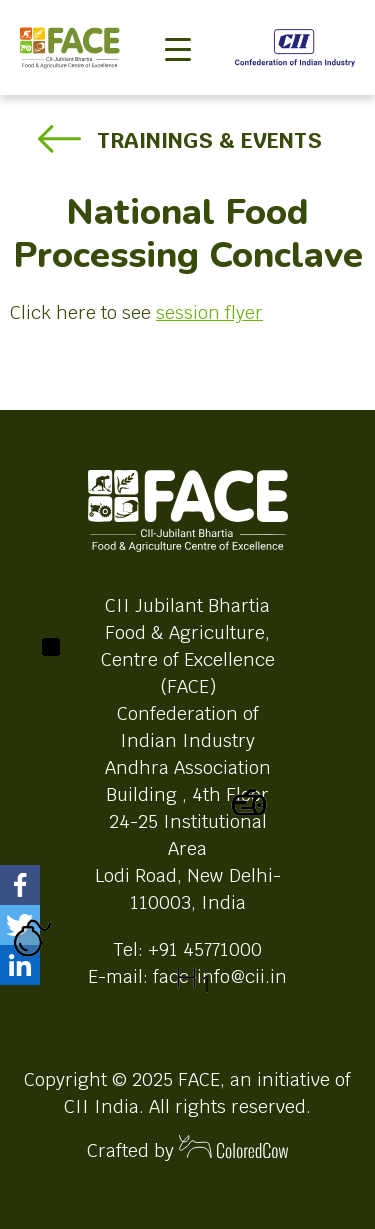 The image size is (375, 1229). Describe the element at coordinates (51, 647) in the screenshot. I see `stop media playback` at that location.